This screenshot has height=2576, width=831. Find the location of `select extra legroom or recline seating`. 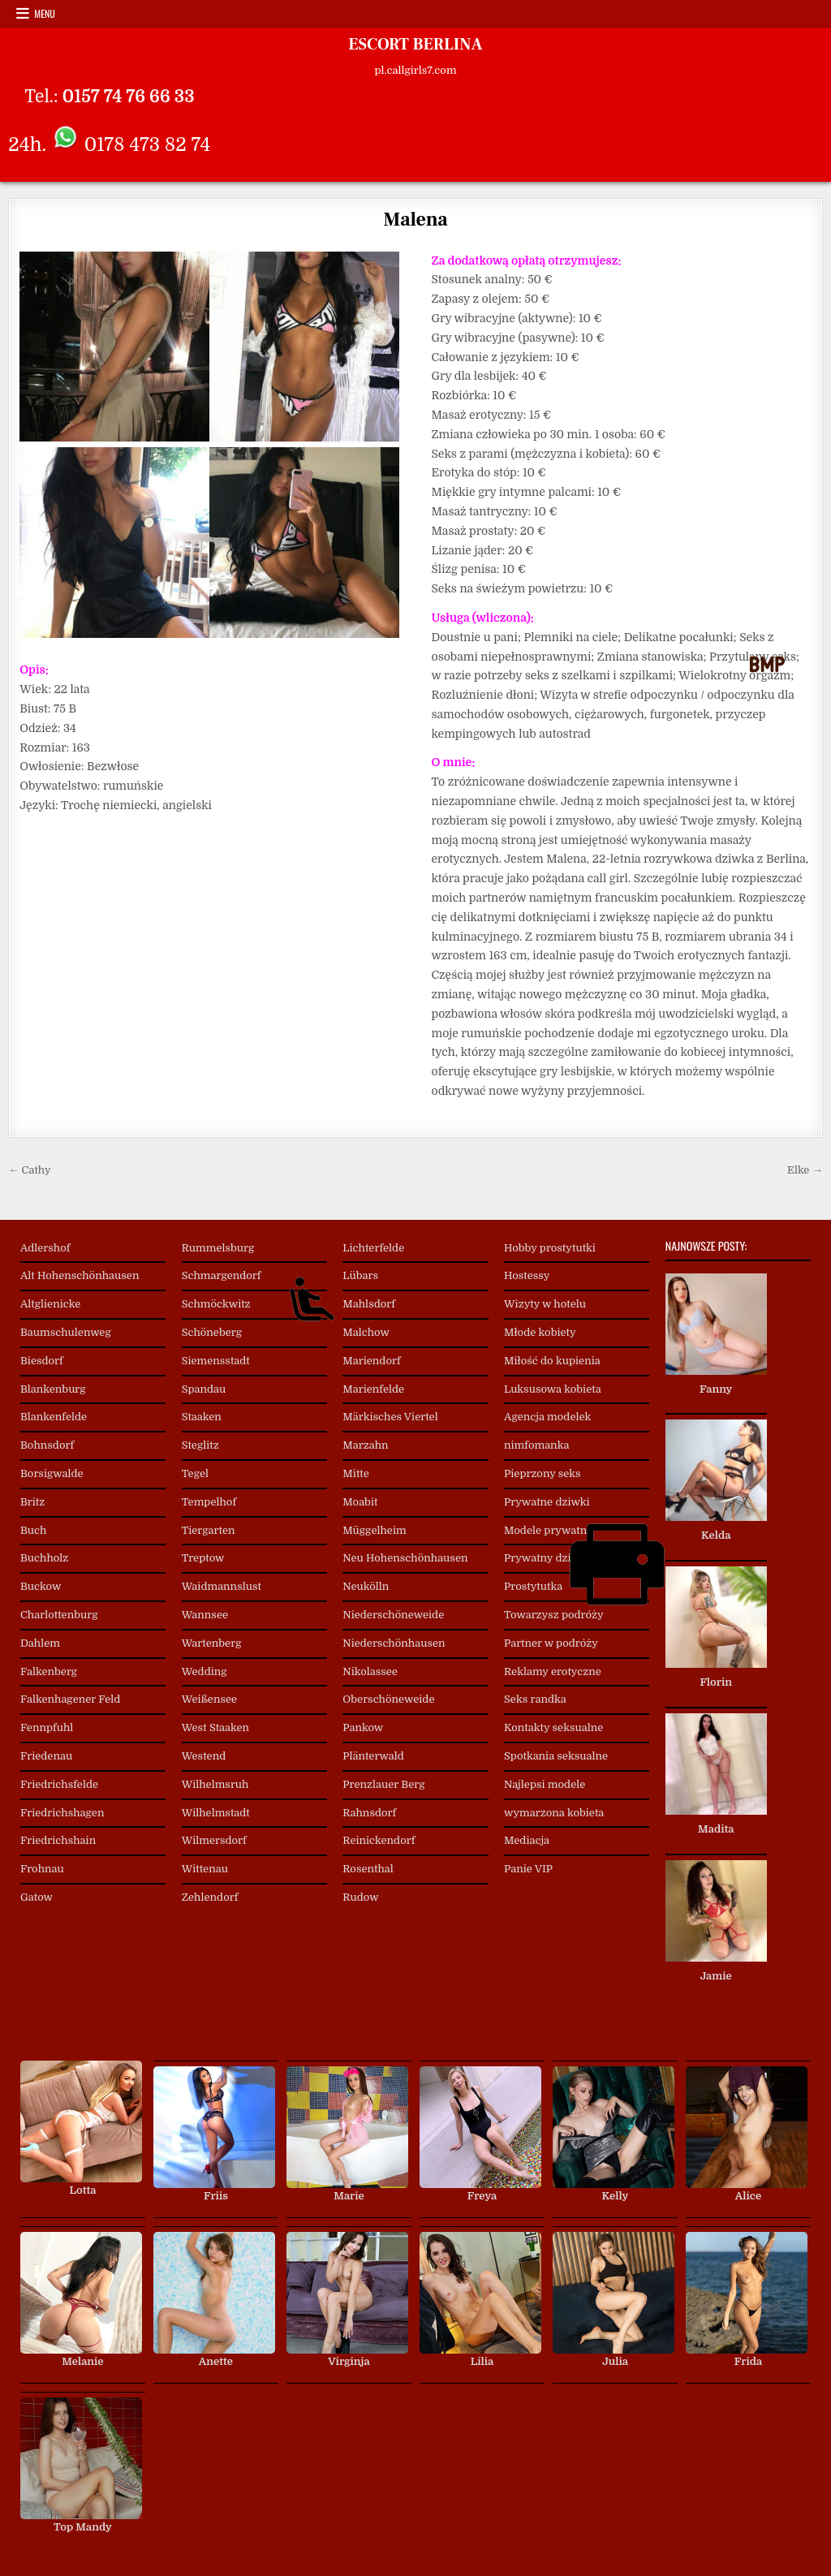

select extra legroom or recline seating is located at coordinates (312, 1300).